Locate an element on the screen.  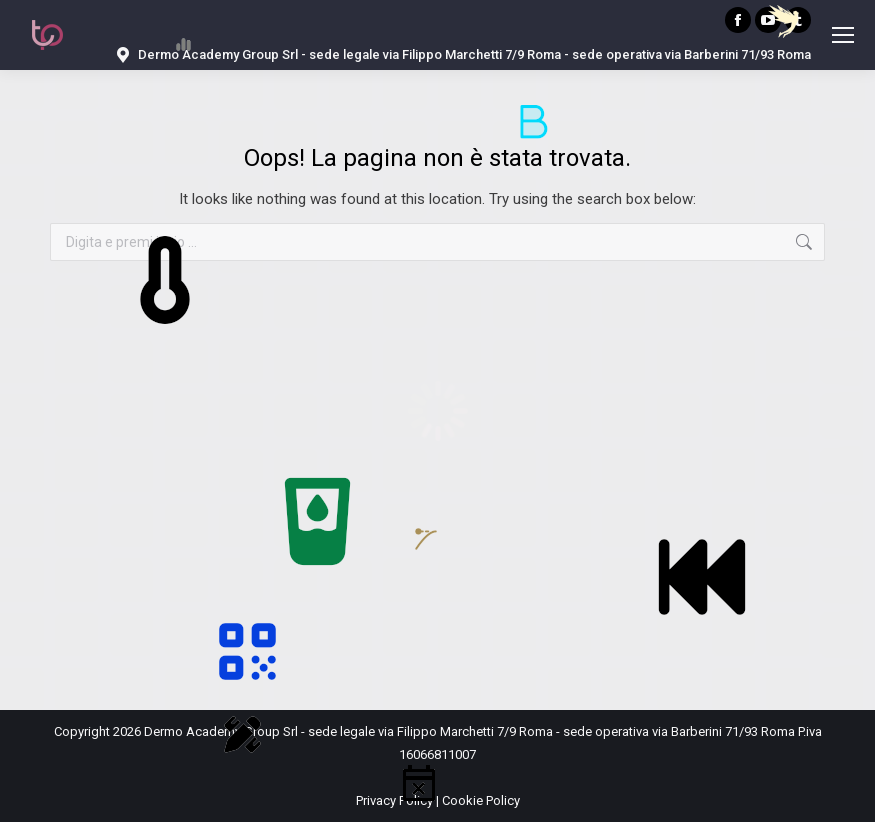
indicates a cancelled or unavailable event is located at coordinates (419, 785).